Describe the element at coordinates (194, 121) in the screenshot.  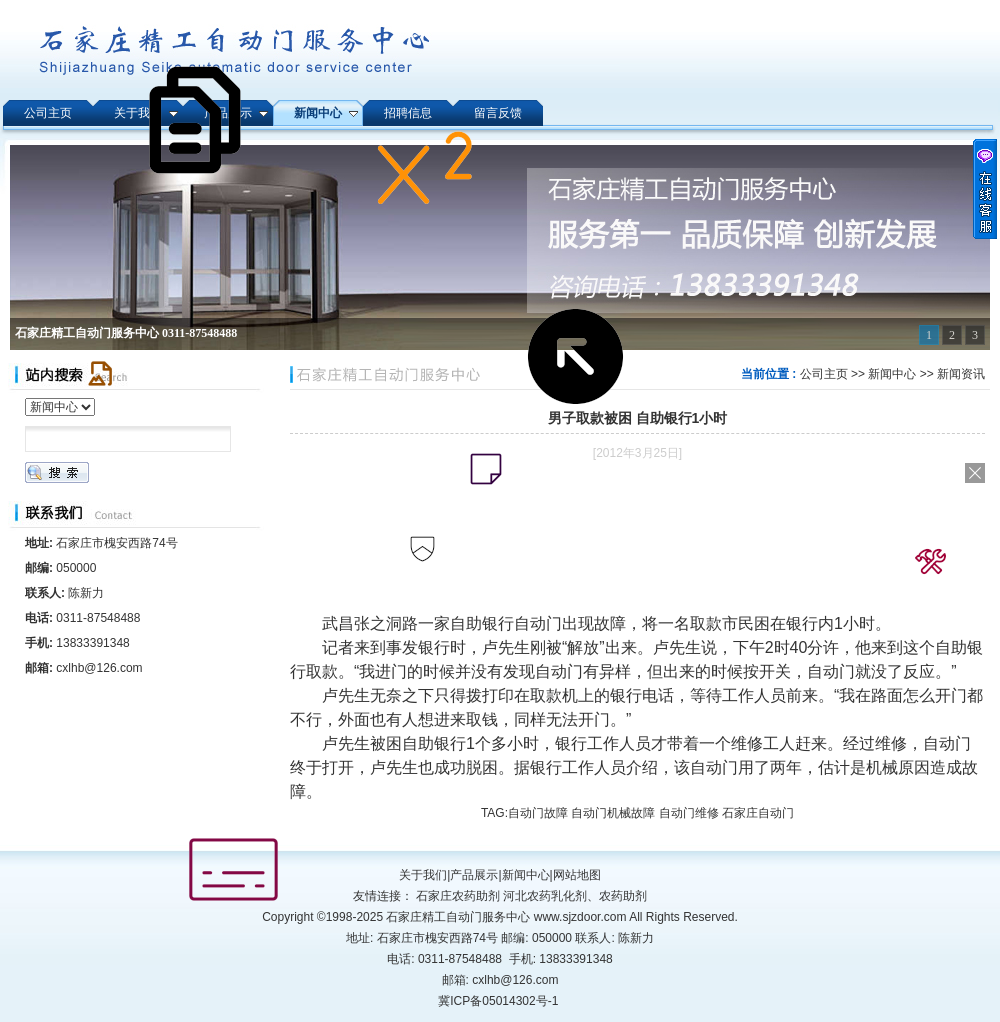
I see `view all files` at that location.